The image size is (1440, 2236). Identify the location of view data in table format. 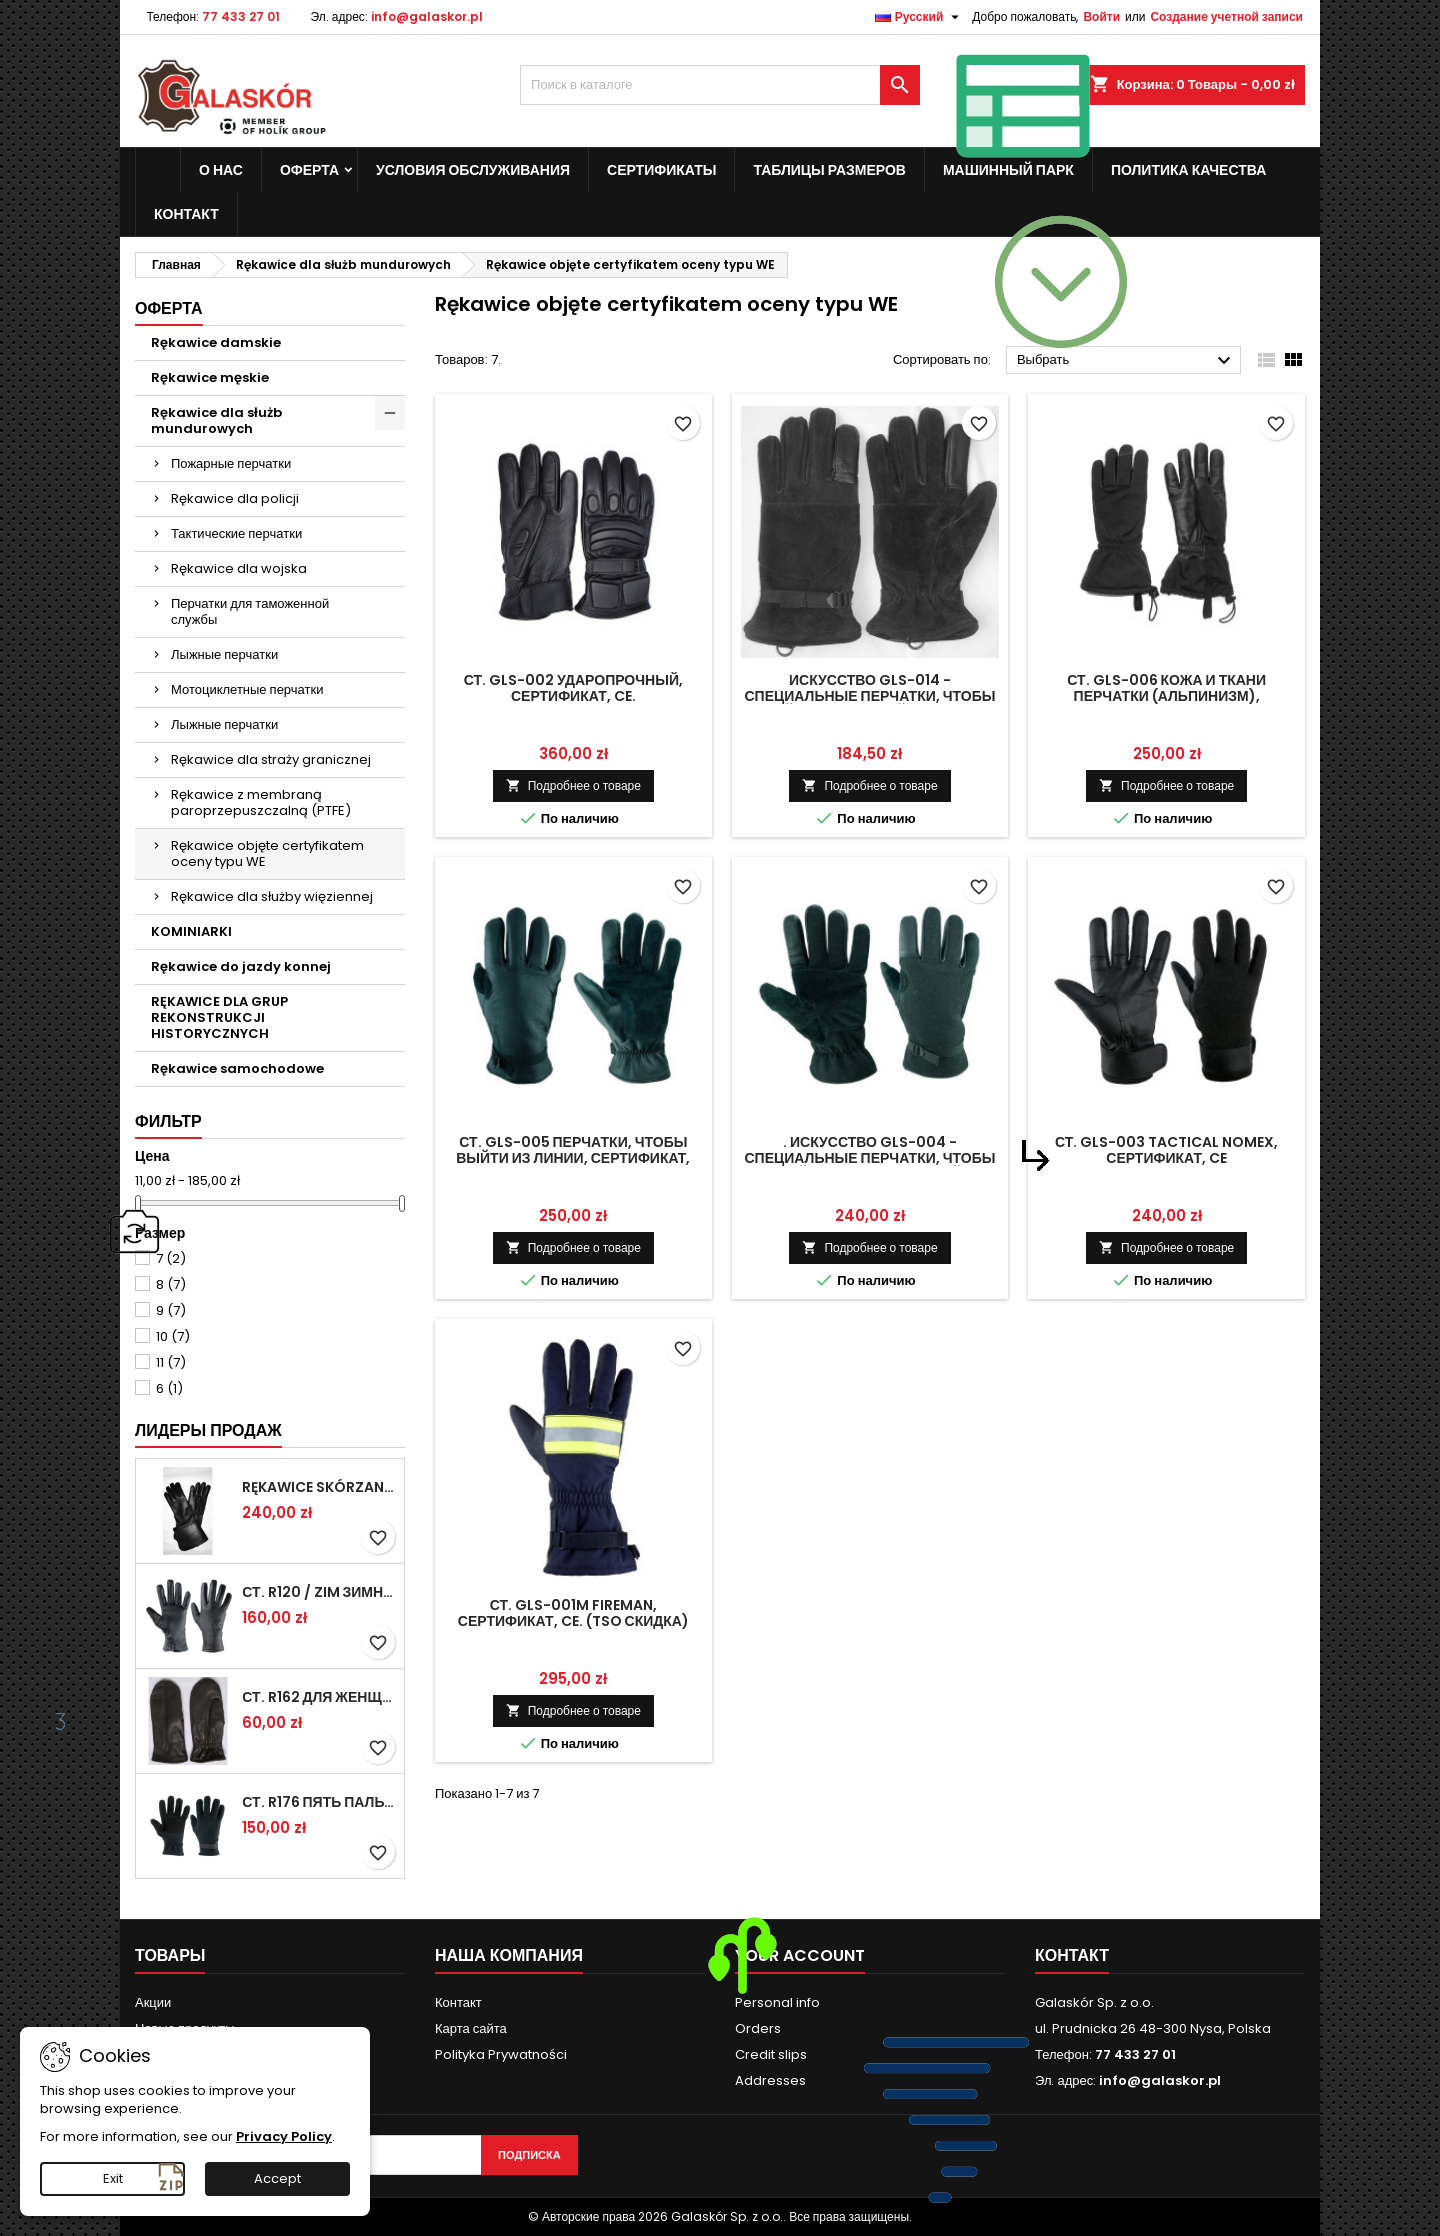
(1023, 106).